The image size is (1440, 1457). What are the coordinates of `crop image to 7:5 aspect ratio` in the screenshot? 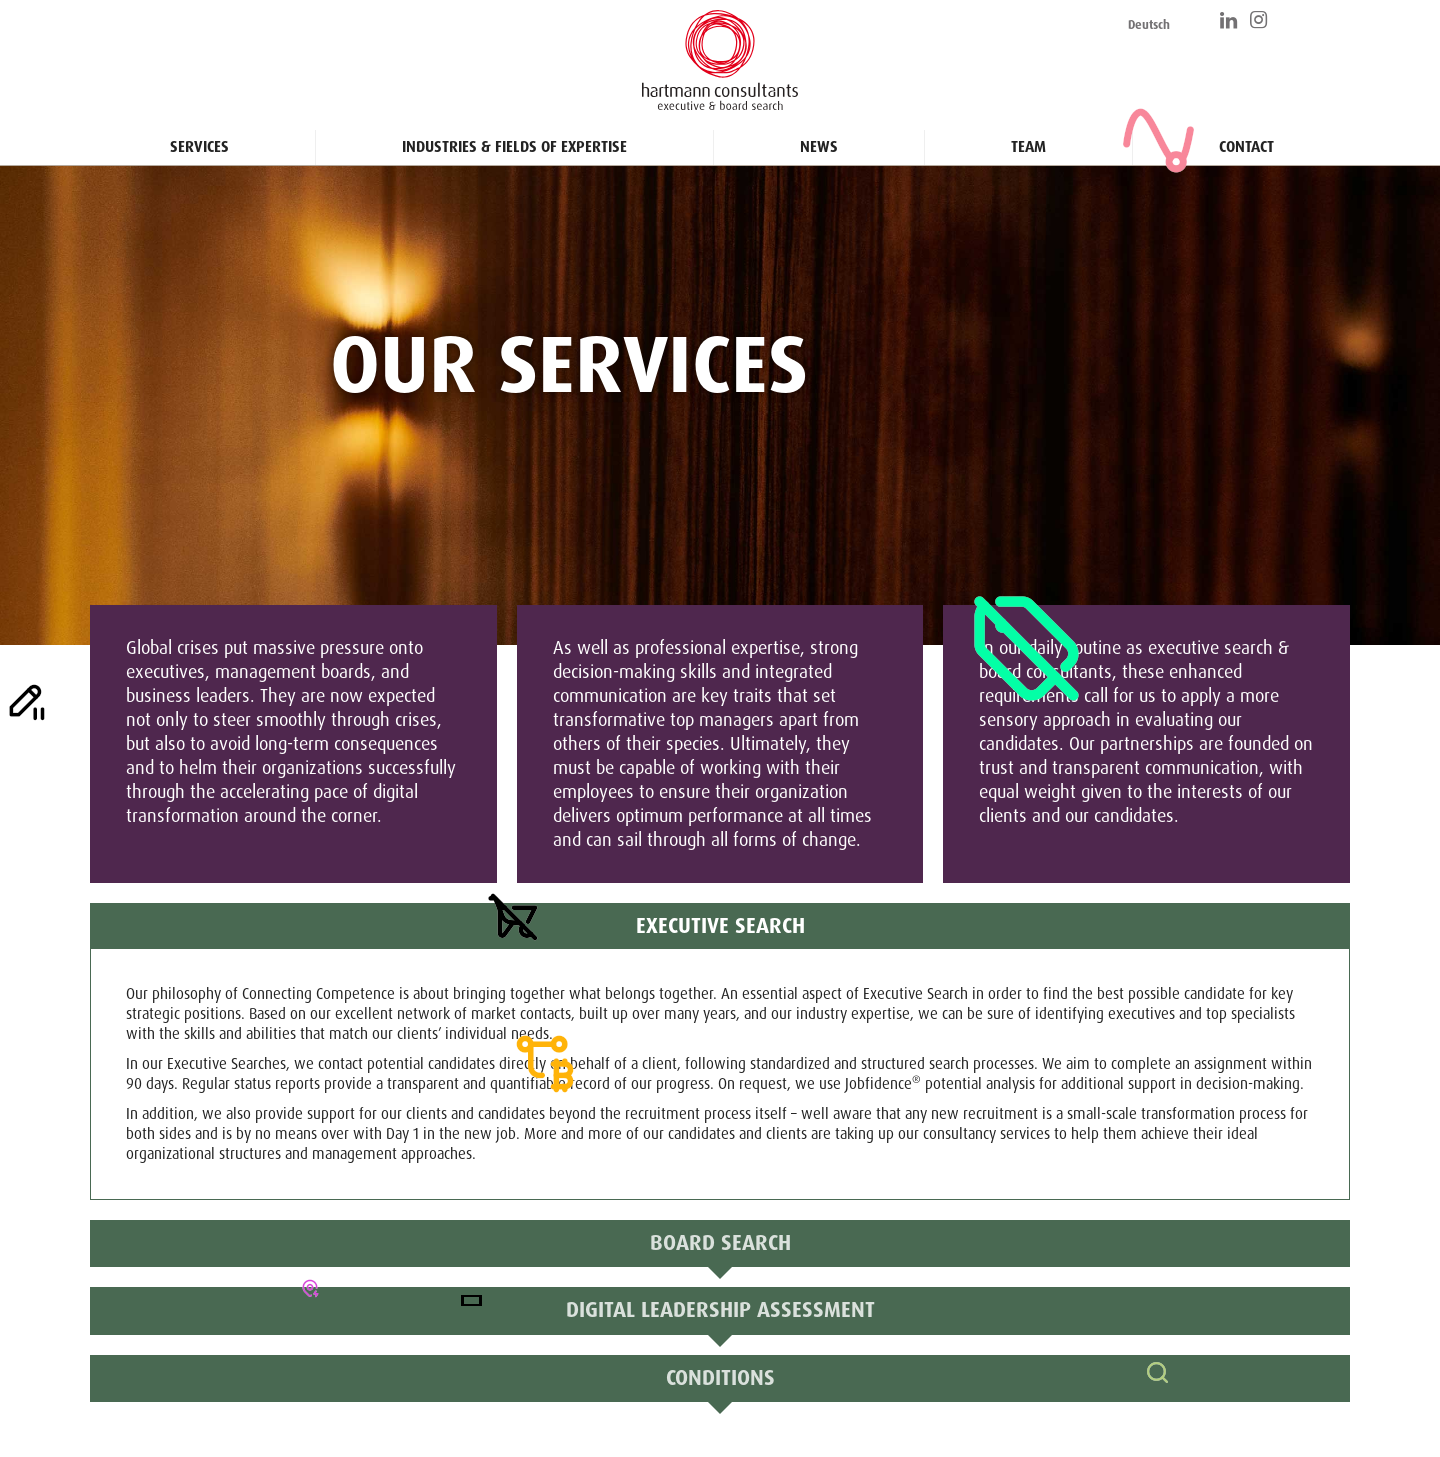 It's located at (471, 1300).